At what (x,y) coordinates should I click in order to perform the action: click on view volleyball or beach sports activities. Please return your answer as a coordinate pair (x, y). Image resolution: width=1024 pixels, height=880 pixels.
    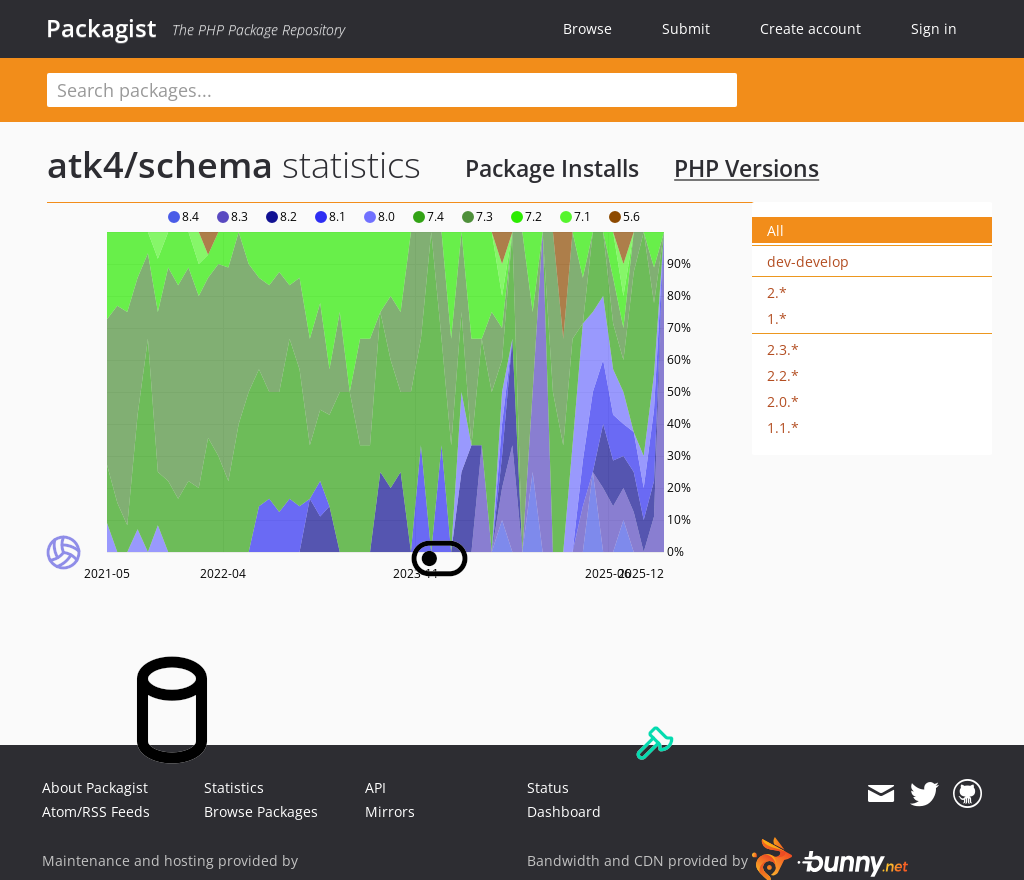
    Looking at the image, I should click on (63, 552).